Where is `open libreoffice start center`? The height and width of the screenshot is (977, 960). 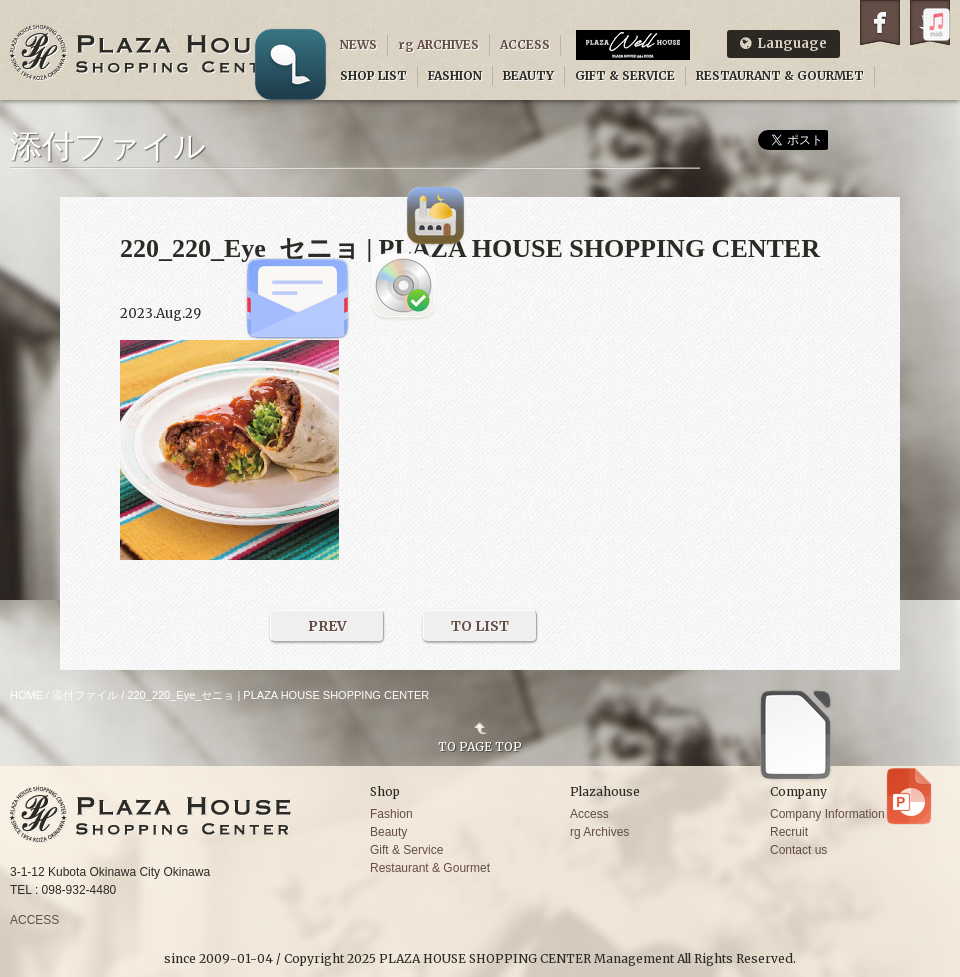
open libreoffice start center is located at coordinates (795, 734).